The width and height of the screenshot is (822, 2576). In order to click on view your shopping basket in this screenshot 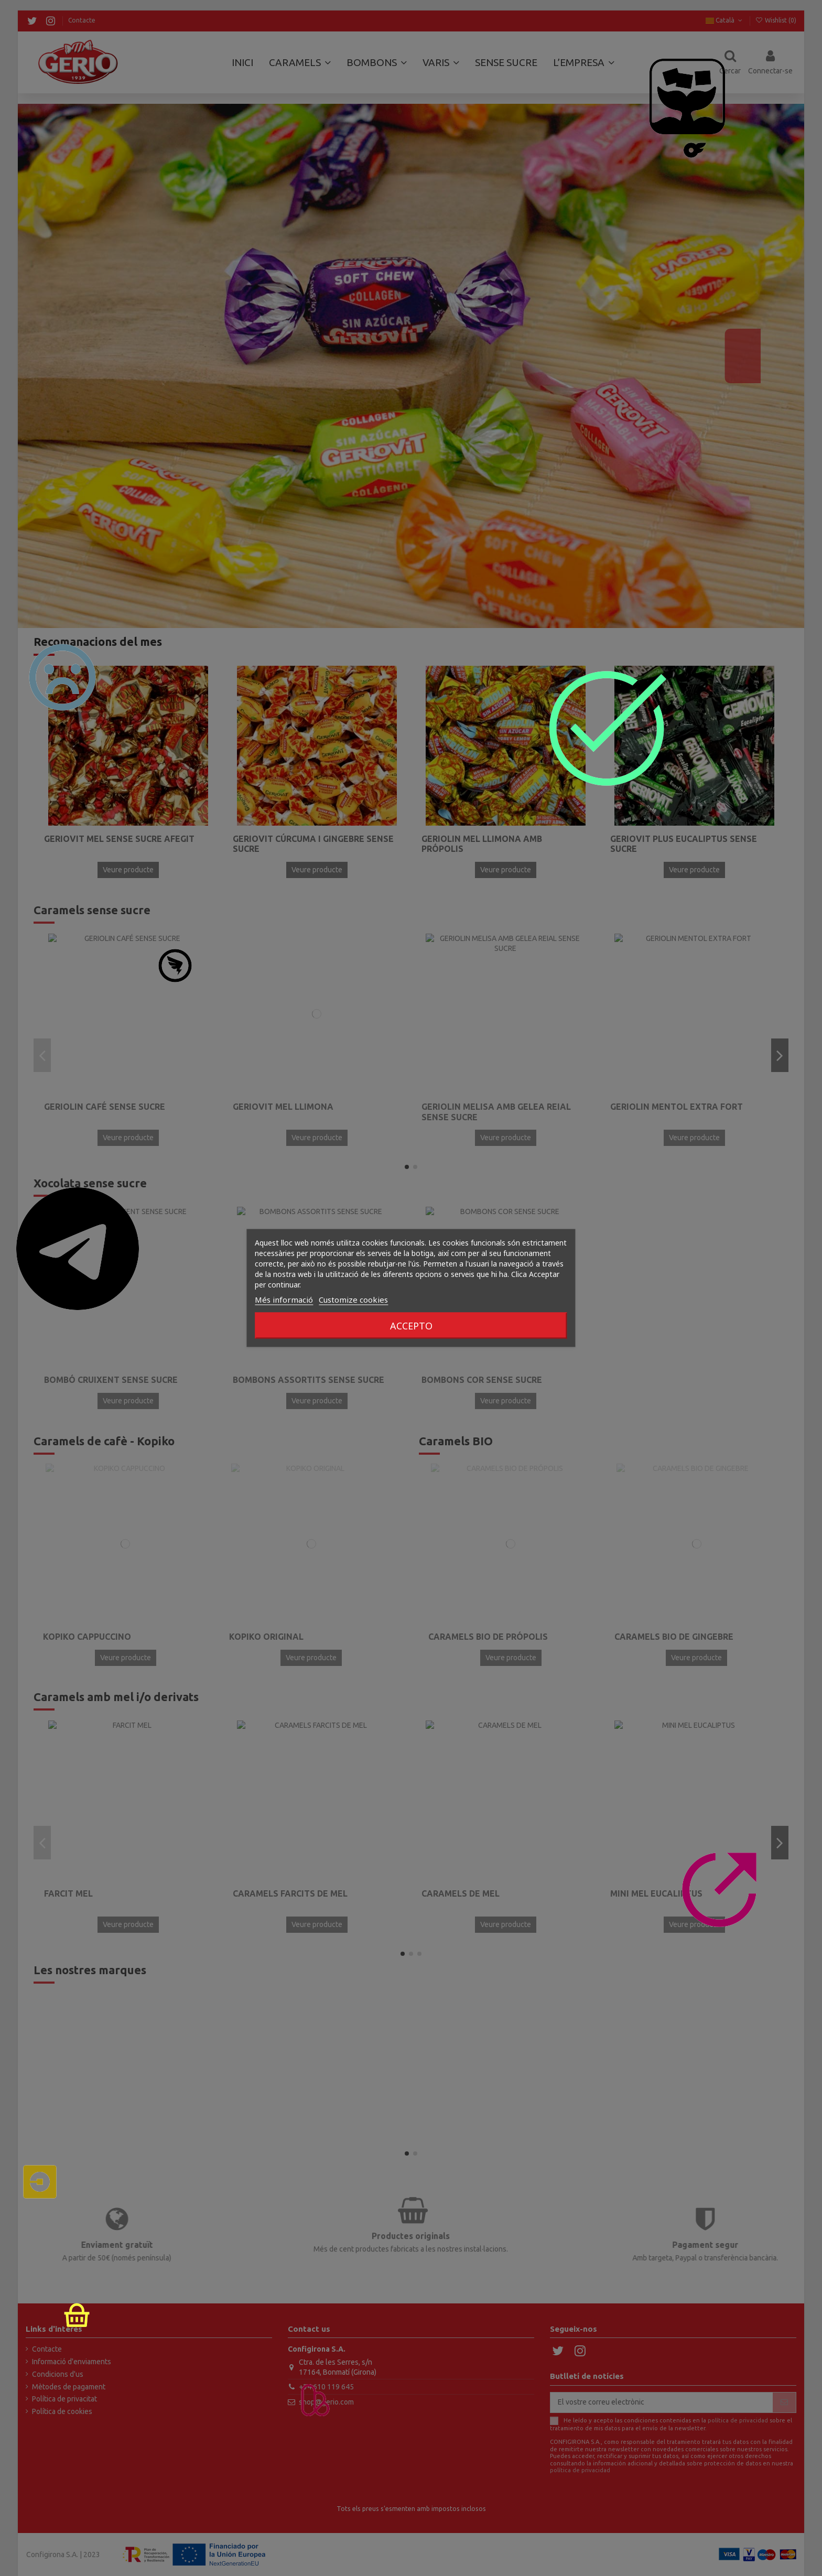, I will do `click(77, 2315)`.